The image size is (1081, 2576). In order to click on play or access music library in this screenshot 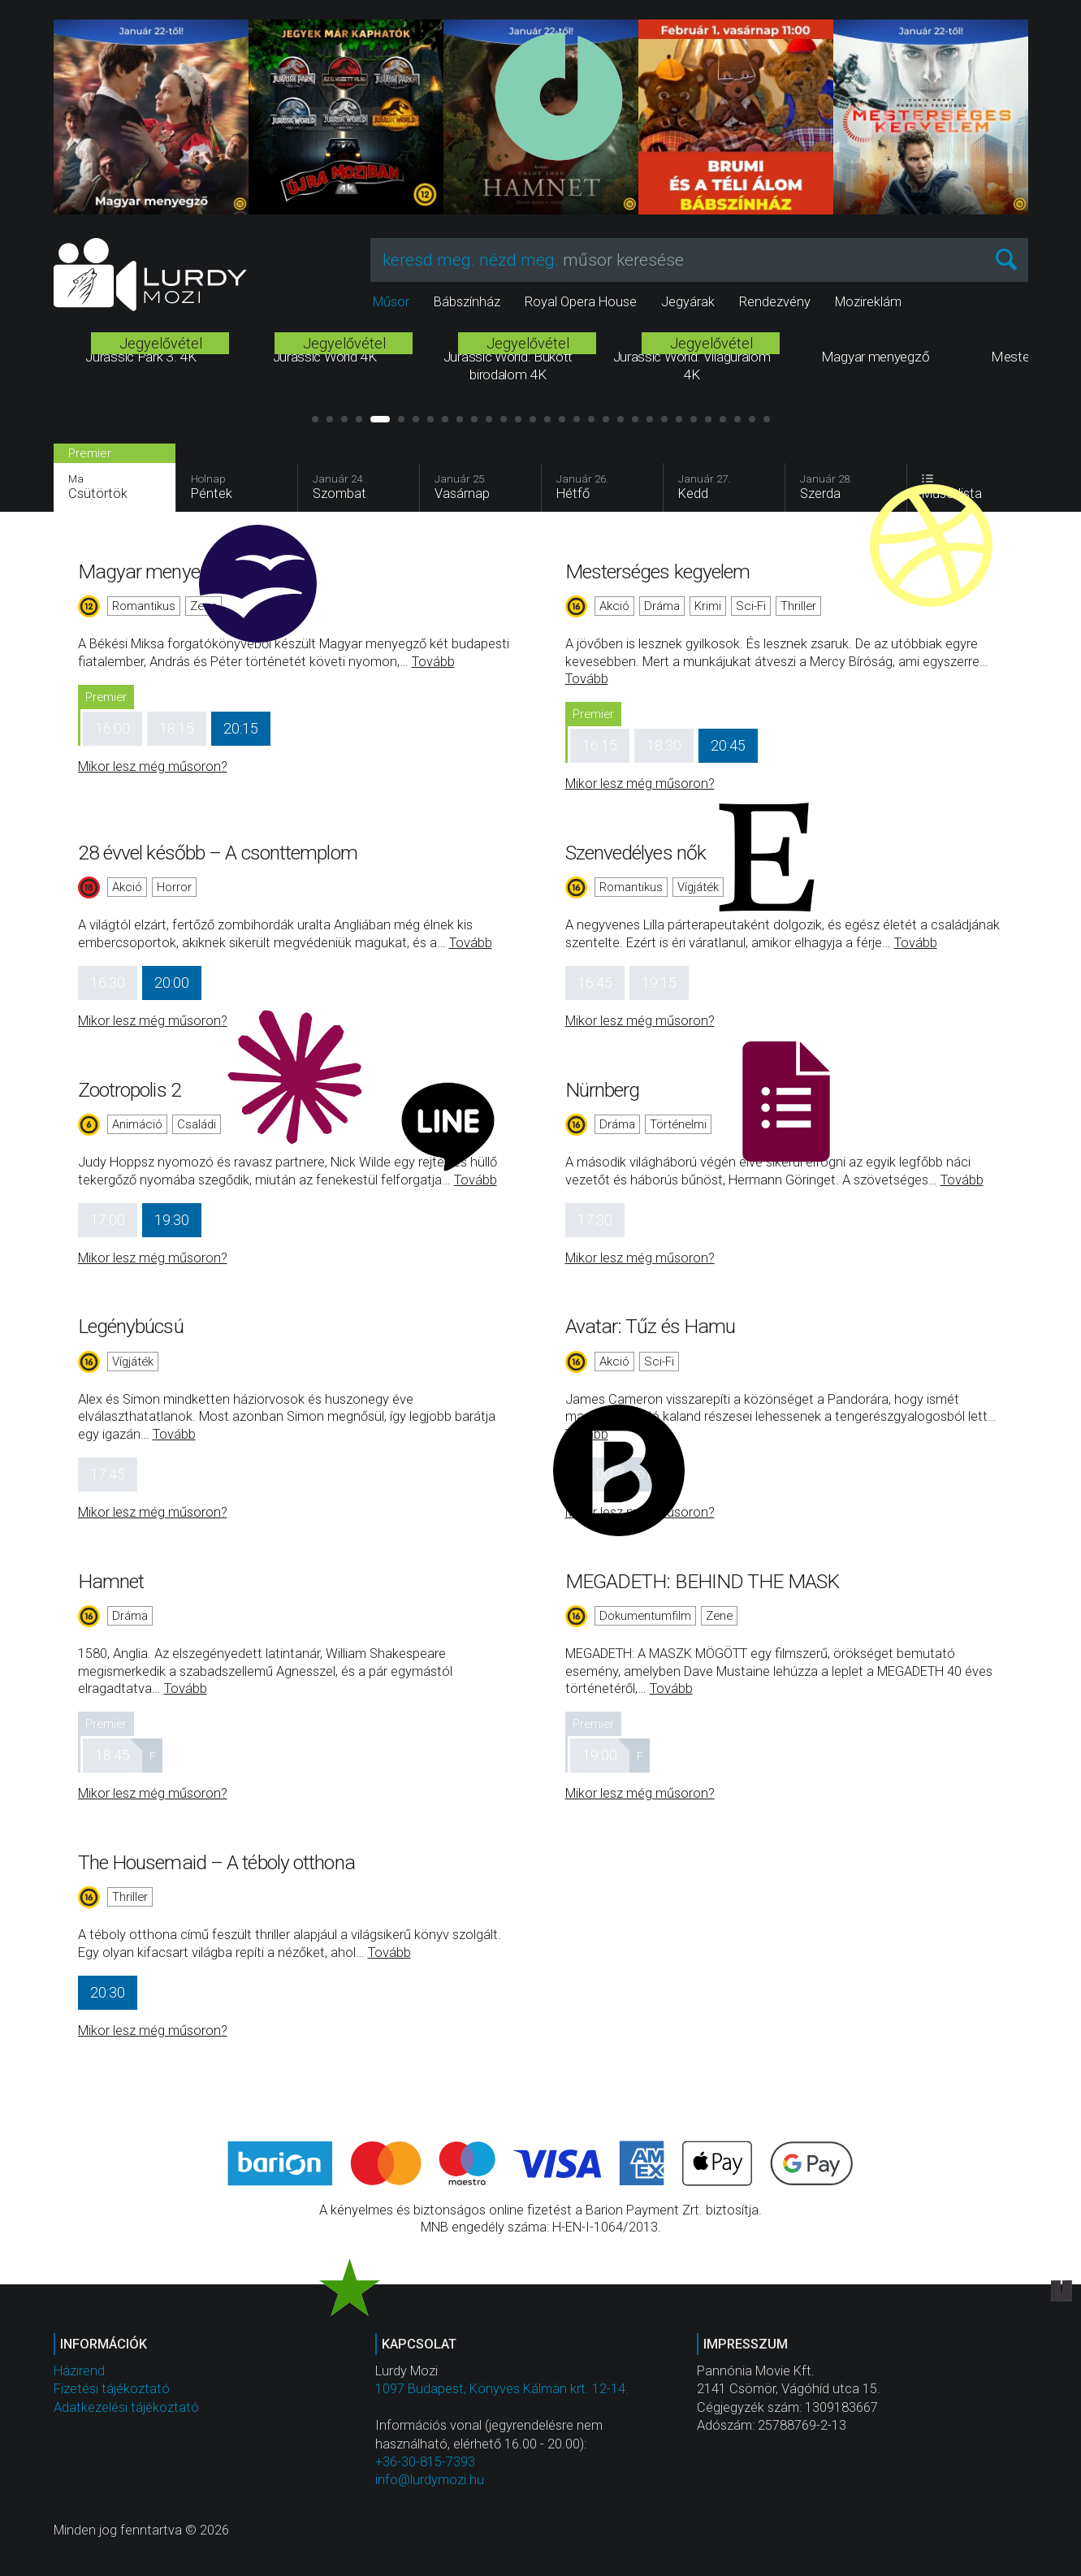, I will do `click(559, 97)`.